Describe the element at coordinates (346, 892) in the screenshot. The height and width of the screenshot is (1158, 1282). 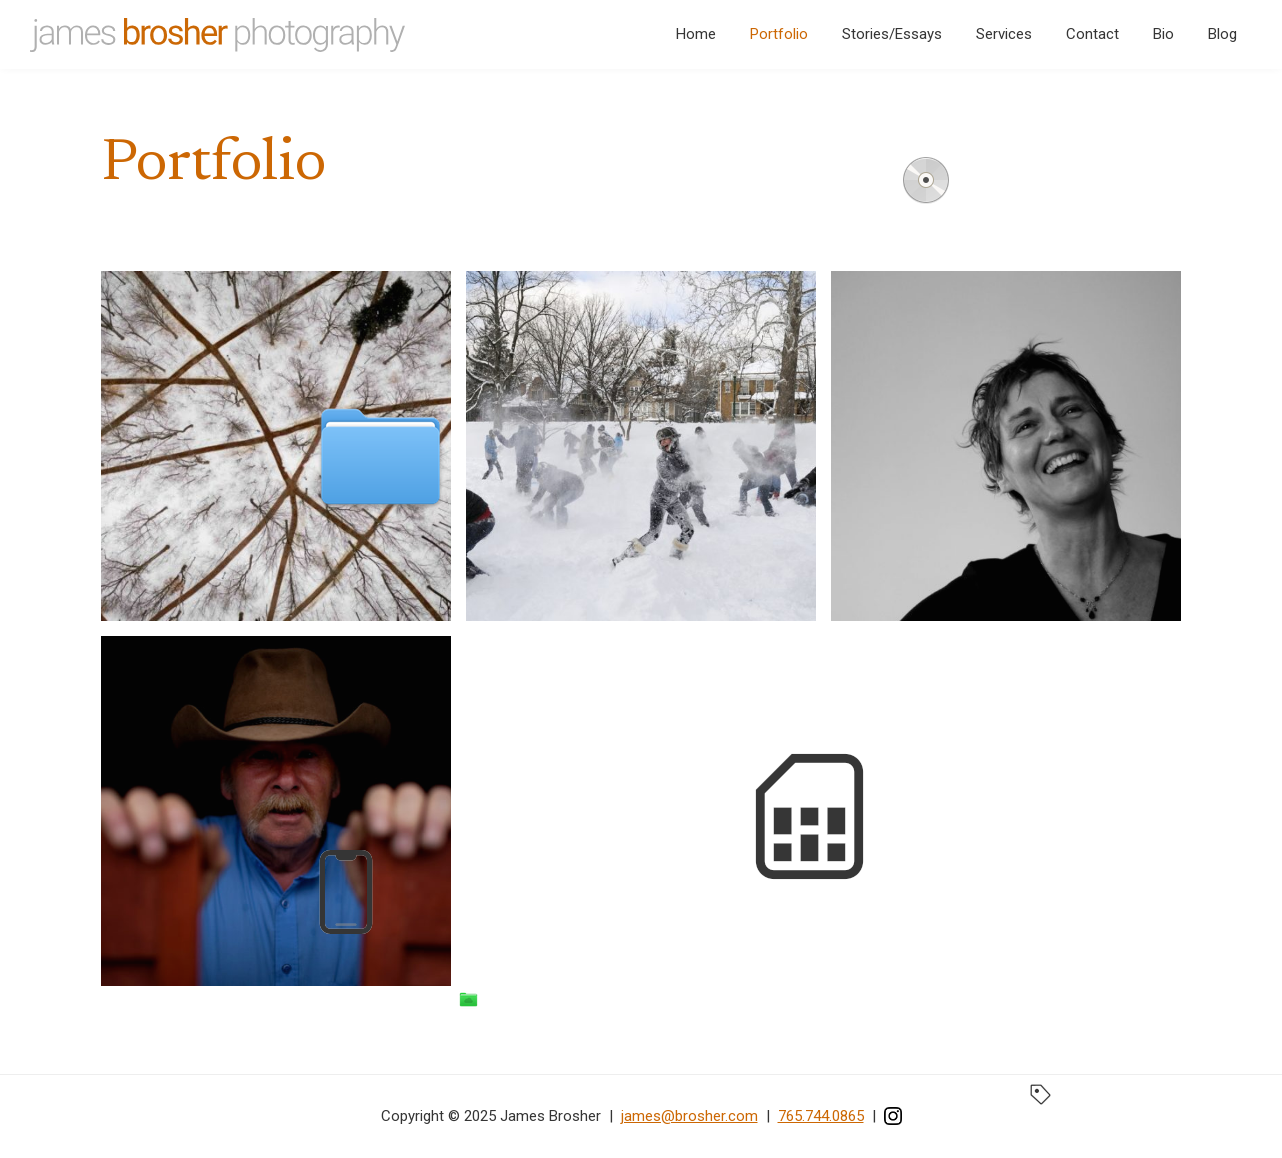
I see `indicates mobile device or smartphone` at that location.